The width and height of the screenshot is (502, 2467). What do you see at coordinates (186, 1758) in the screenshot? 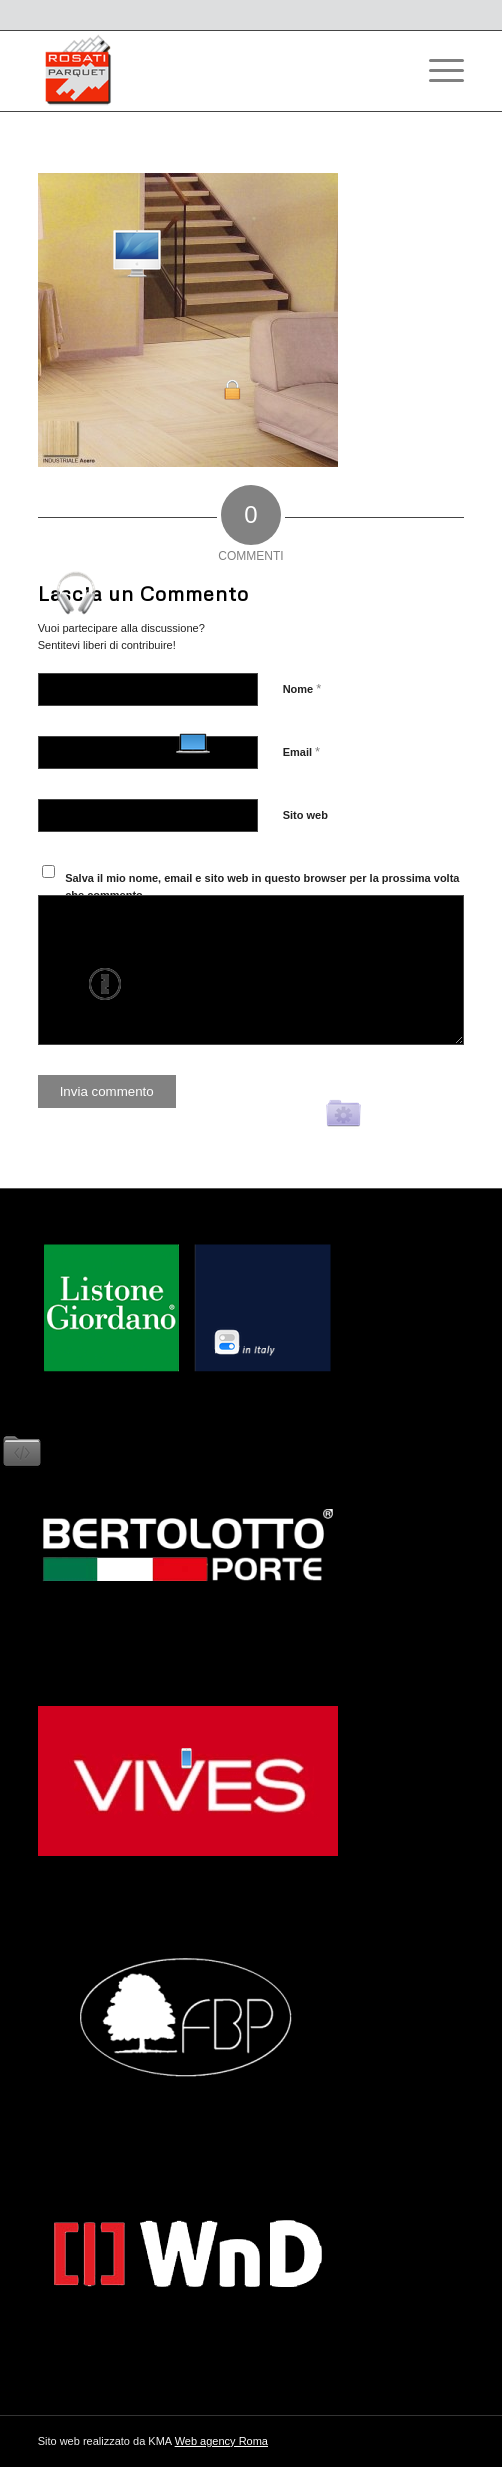
I see `iPod Touch device connected` at bounding box center [186, 1758].